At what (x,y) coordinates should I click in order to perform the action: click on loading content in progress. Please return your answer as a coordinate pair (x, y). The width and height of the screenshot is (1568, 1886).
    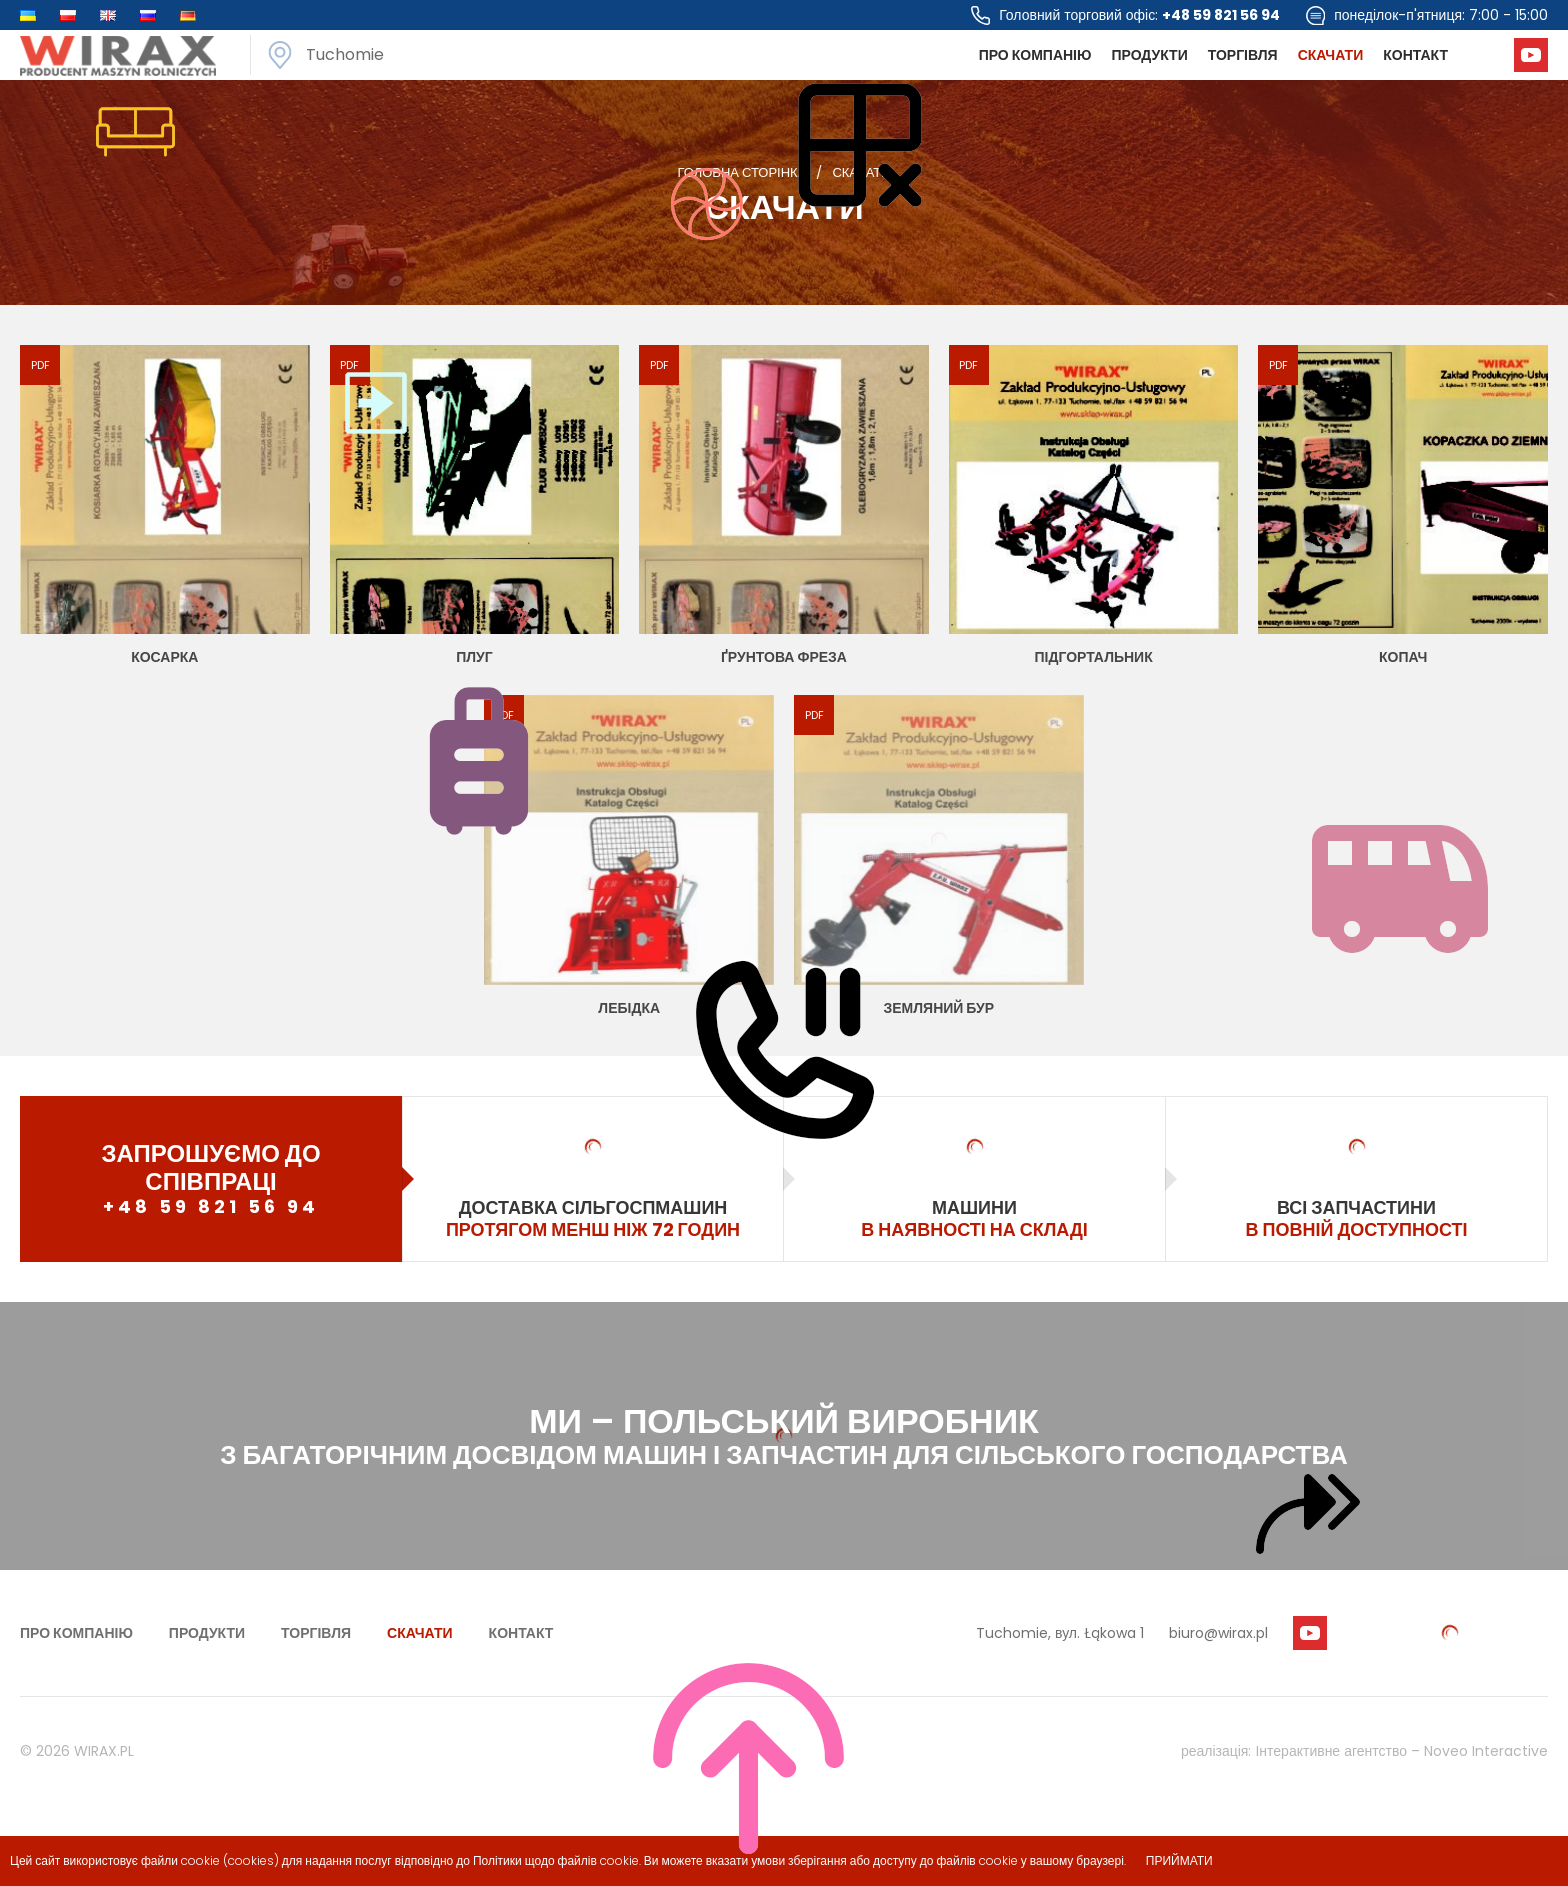
    Looking at the image, I should click on (707, 204).